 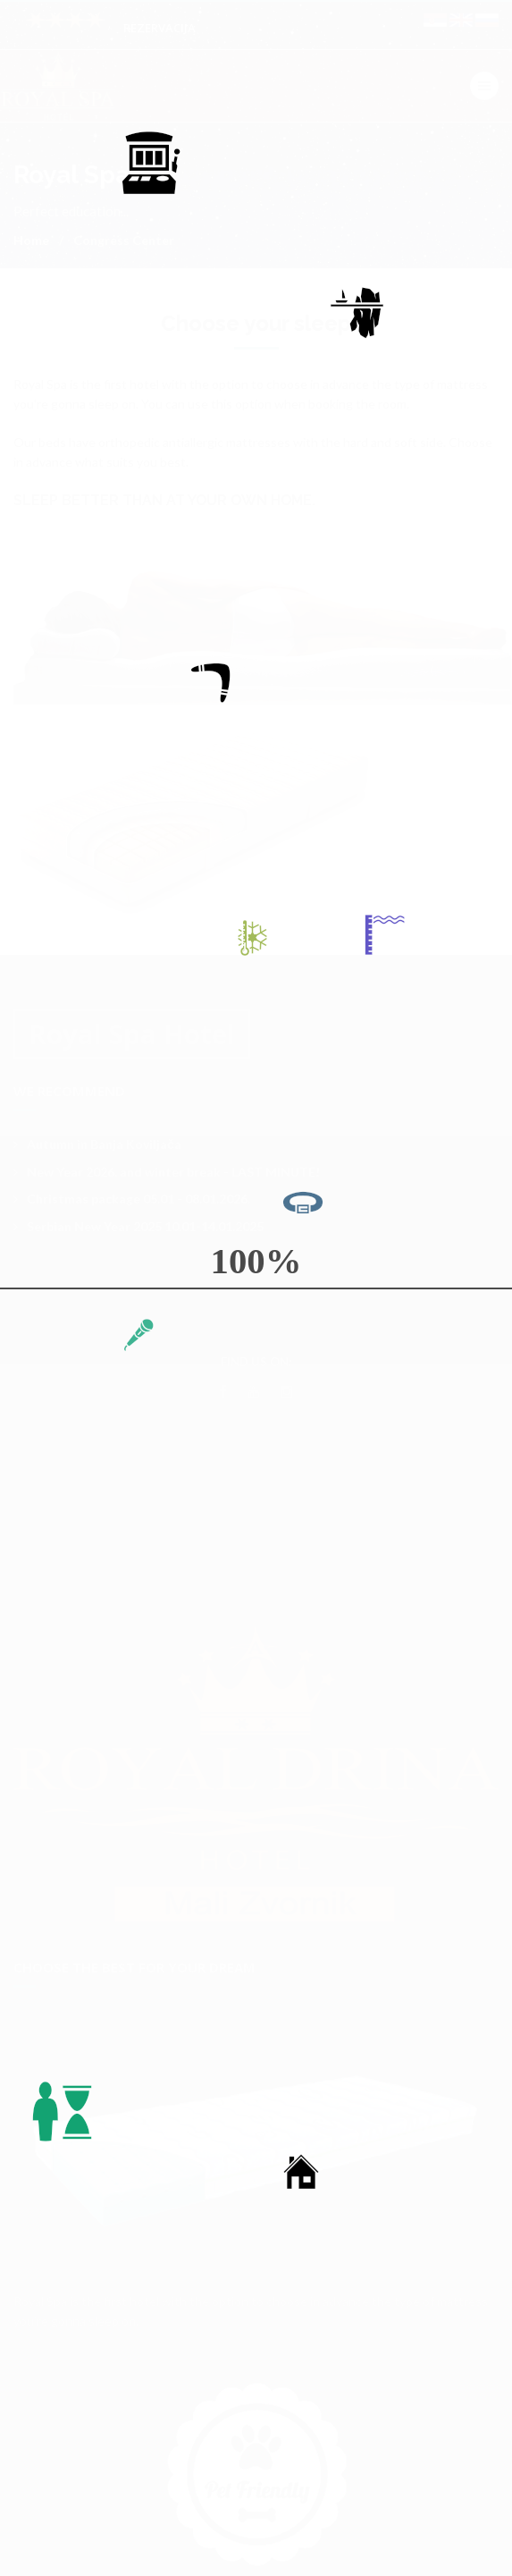 I want to click on indicates high tide water level, so click(x=383, y=934).